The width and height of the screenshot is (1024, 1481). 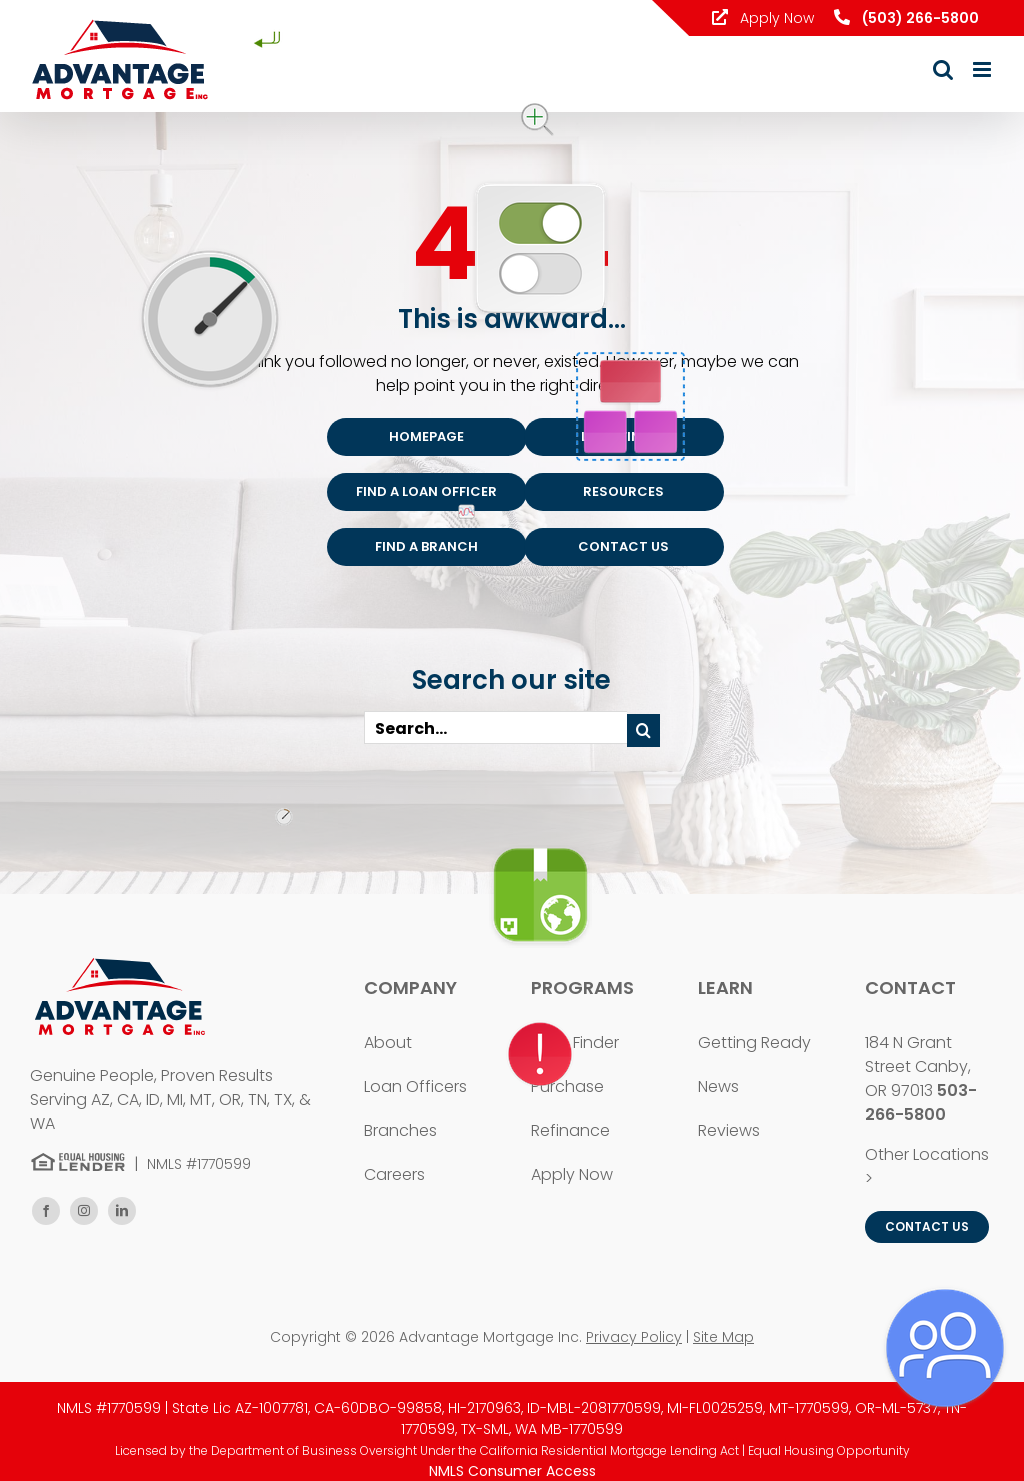 I want to click on open sysprof system profiler, so click(x=210, y=319).